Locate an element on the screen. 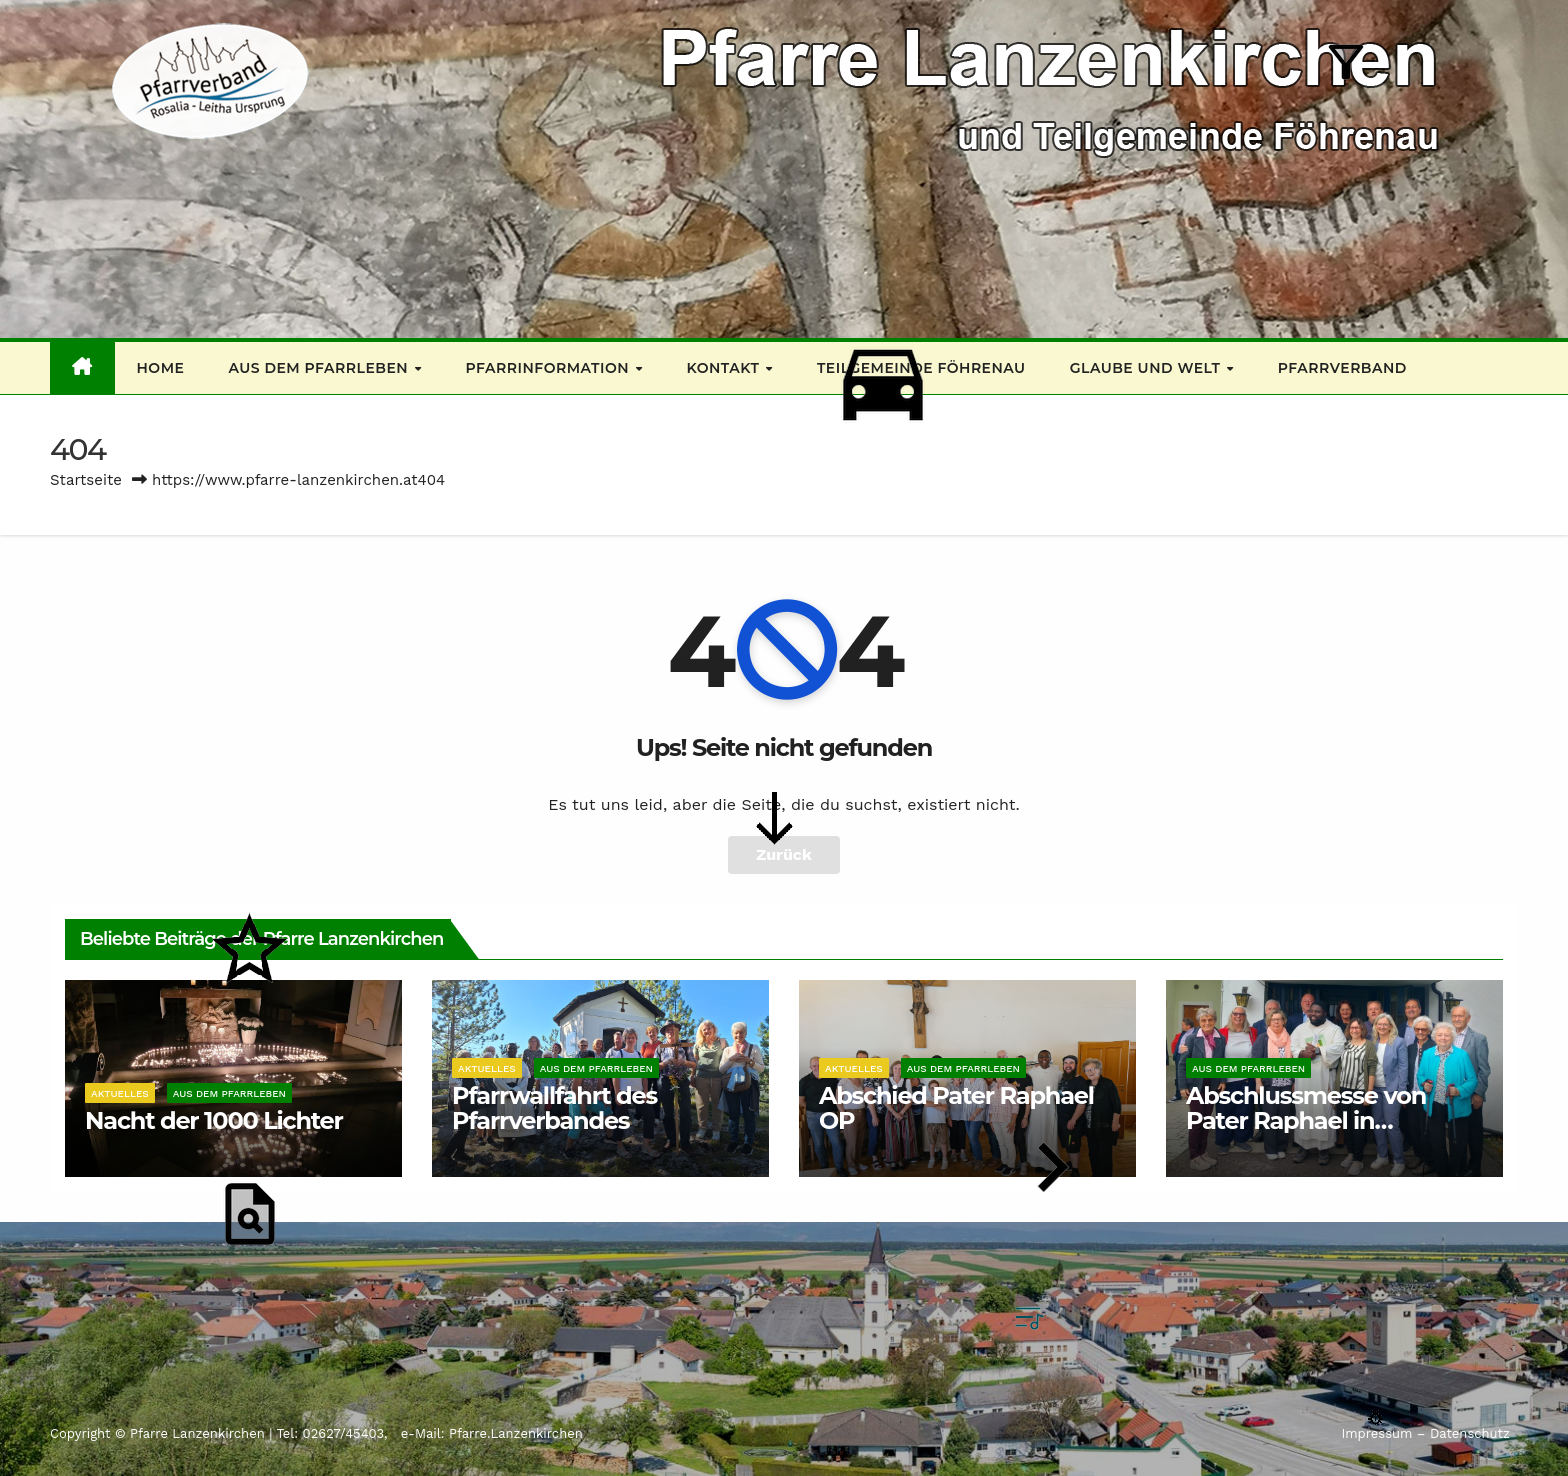  view your music playlist is located at coordinates (1028, 1317).